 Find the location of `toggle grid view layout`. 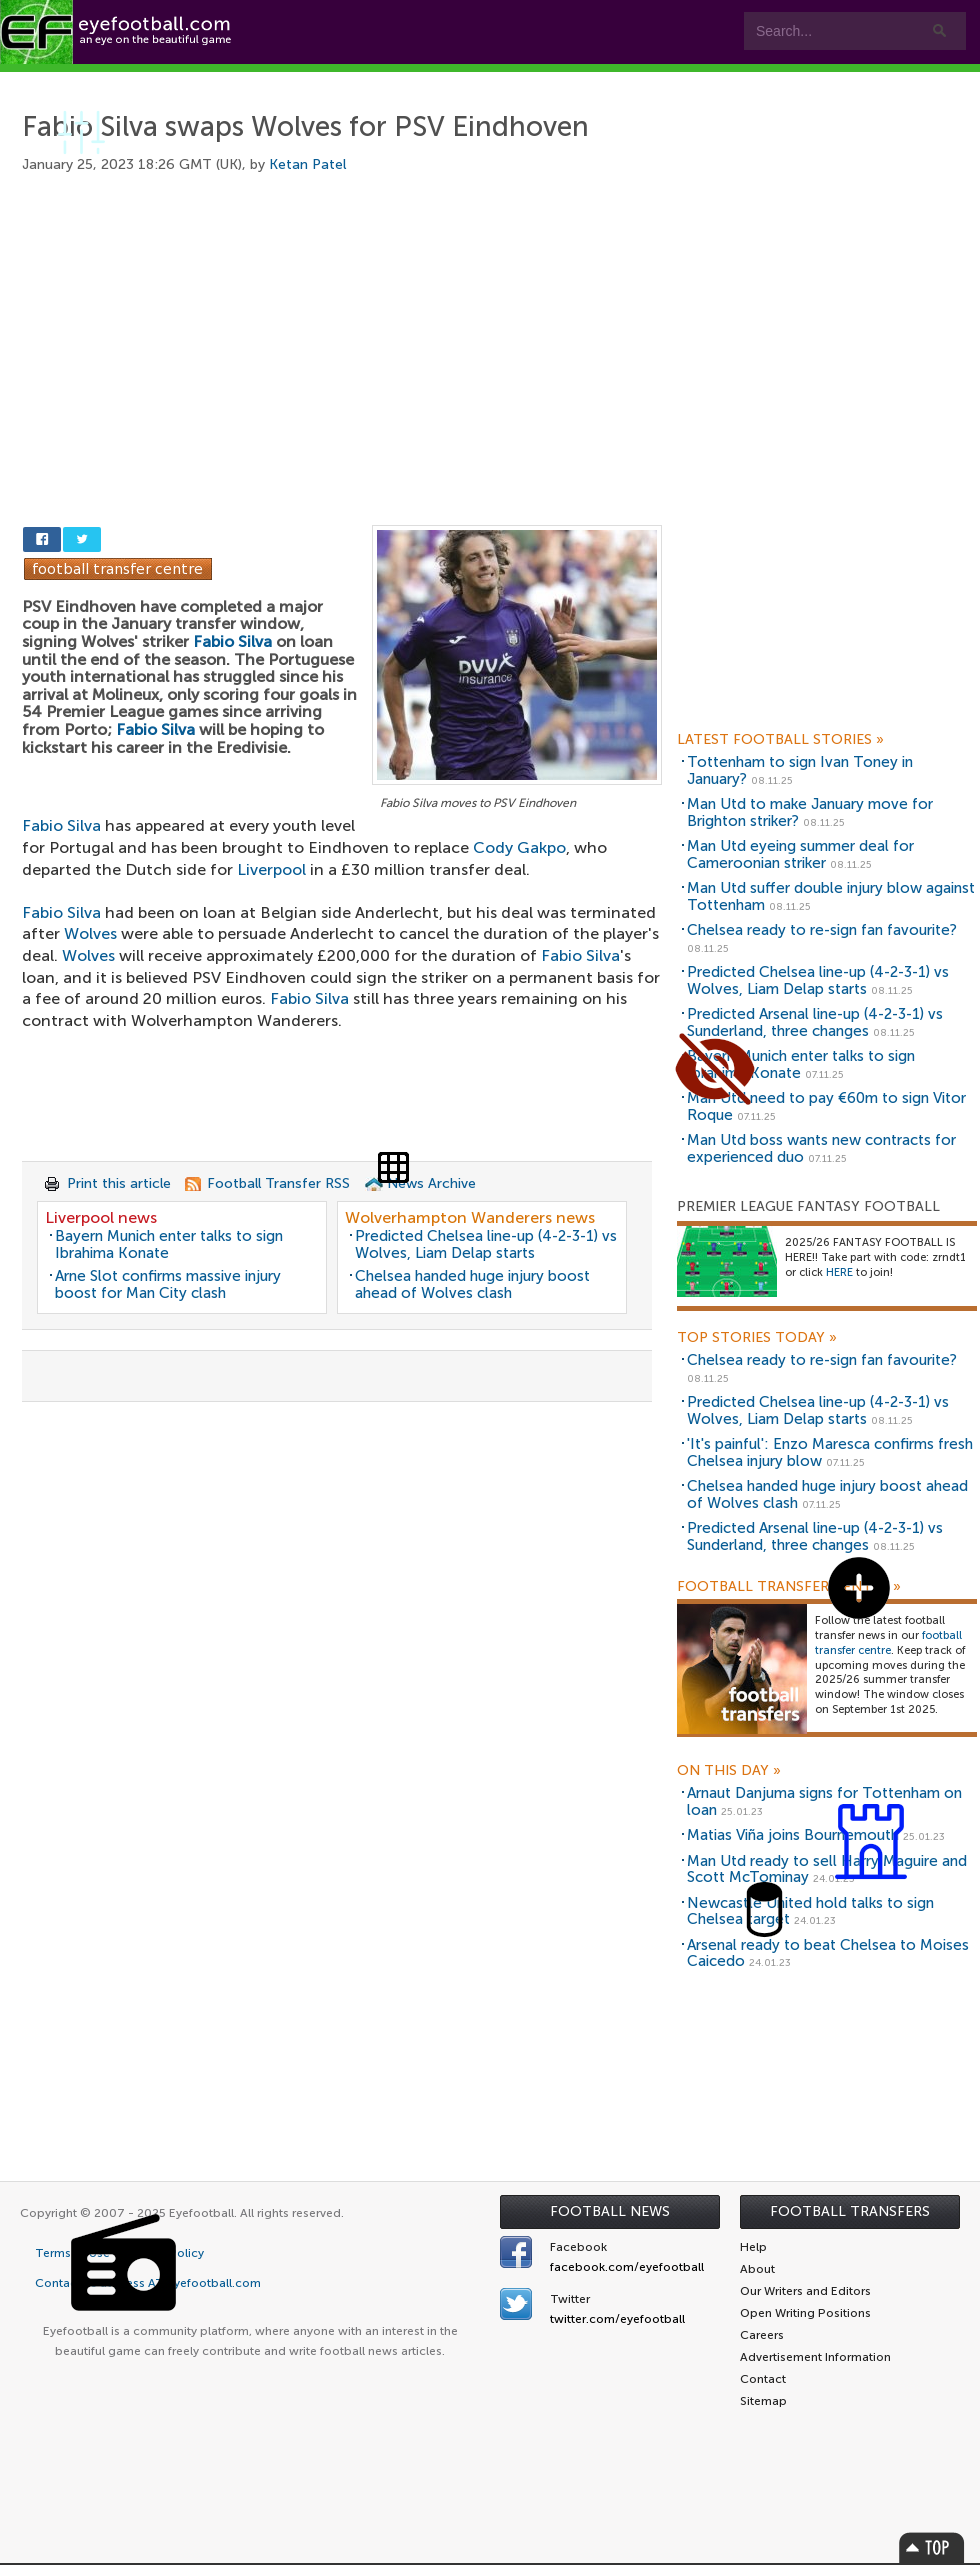

toggle grid view layout is located at coordinates (393, 1167).